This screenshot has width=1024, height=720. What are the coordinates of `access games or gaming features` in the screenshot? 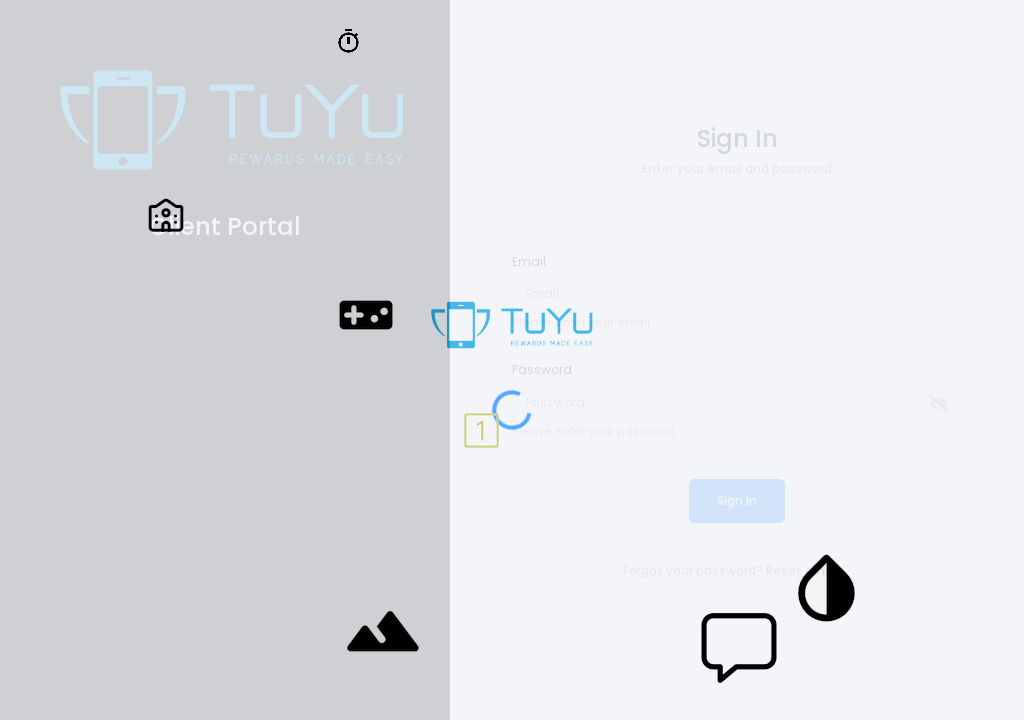 It's located at (366, 315).